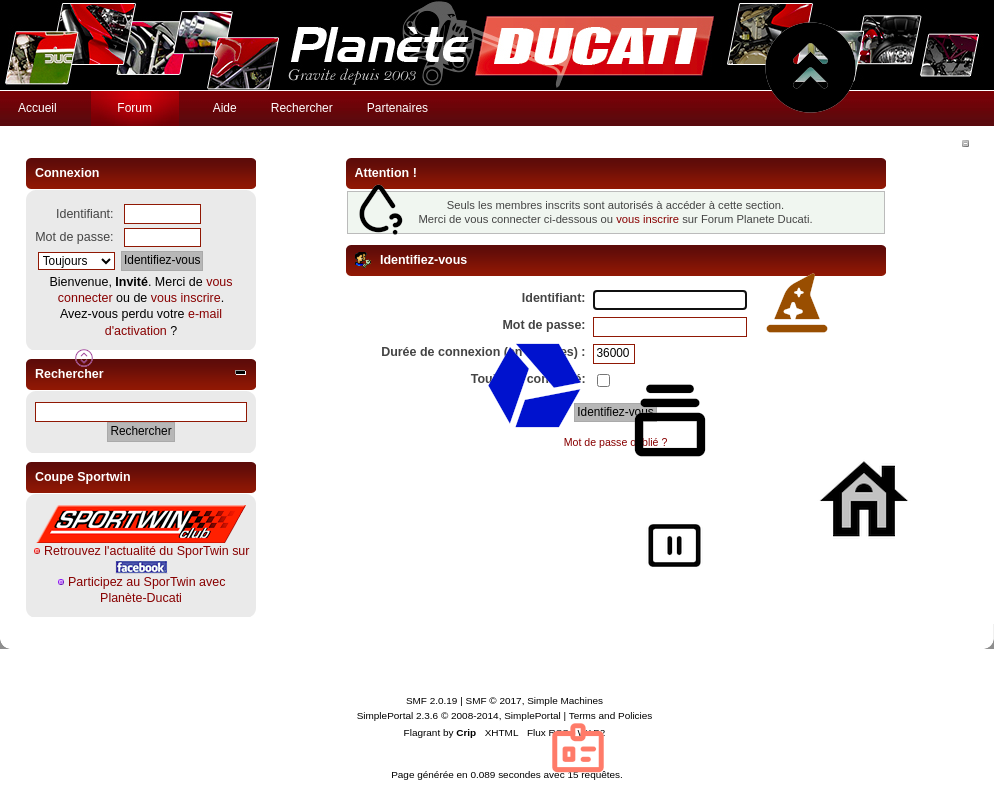  I want to click on access wizard or magic-themed features, so click(797, 302).